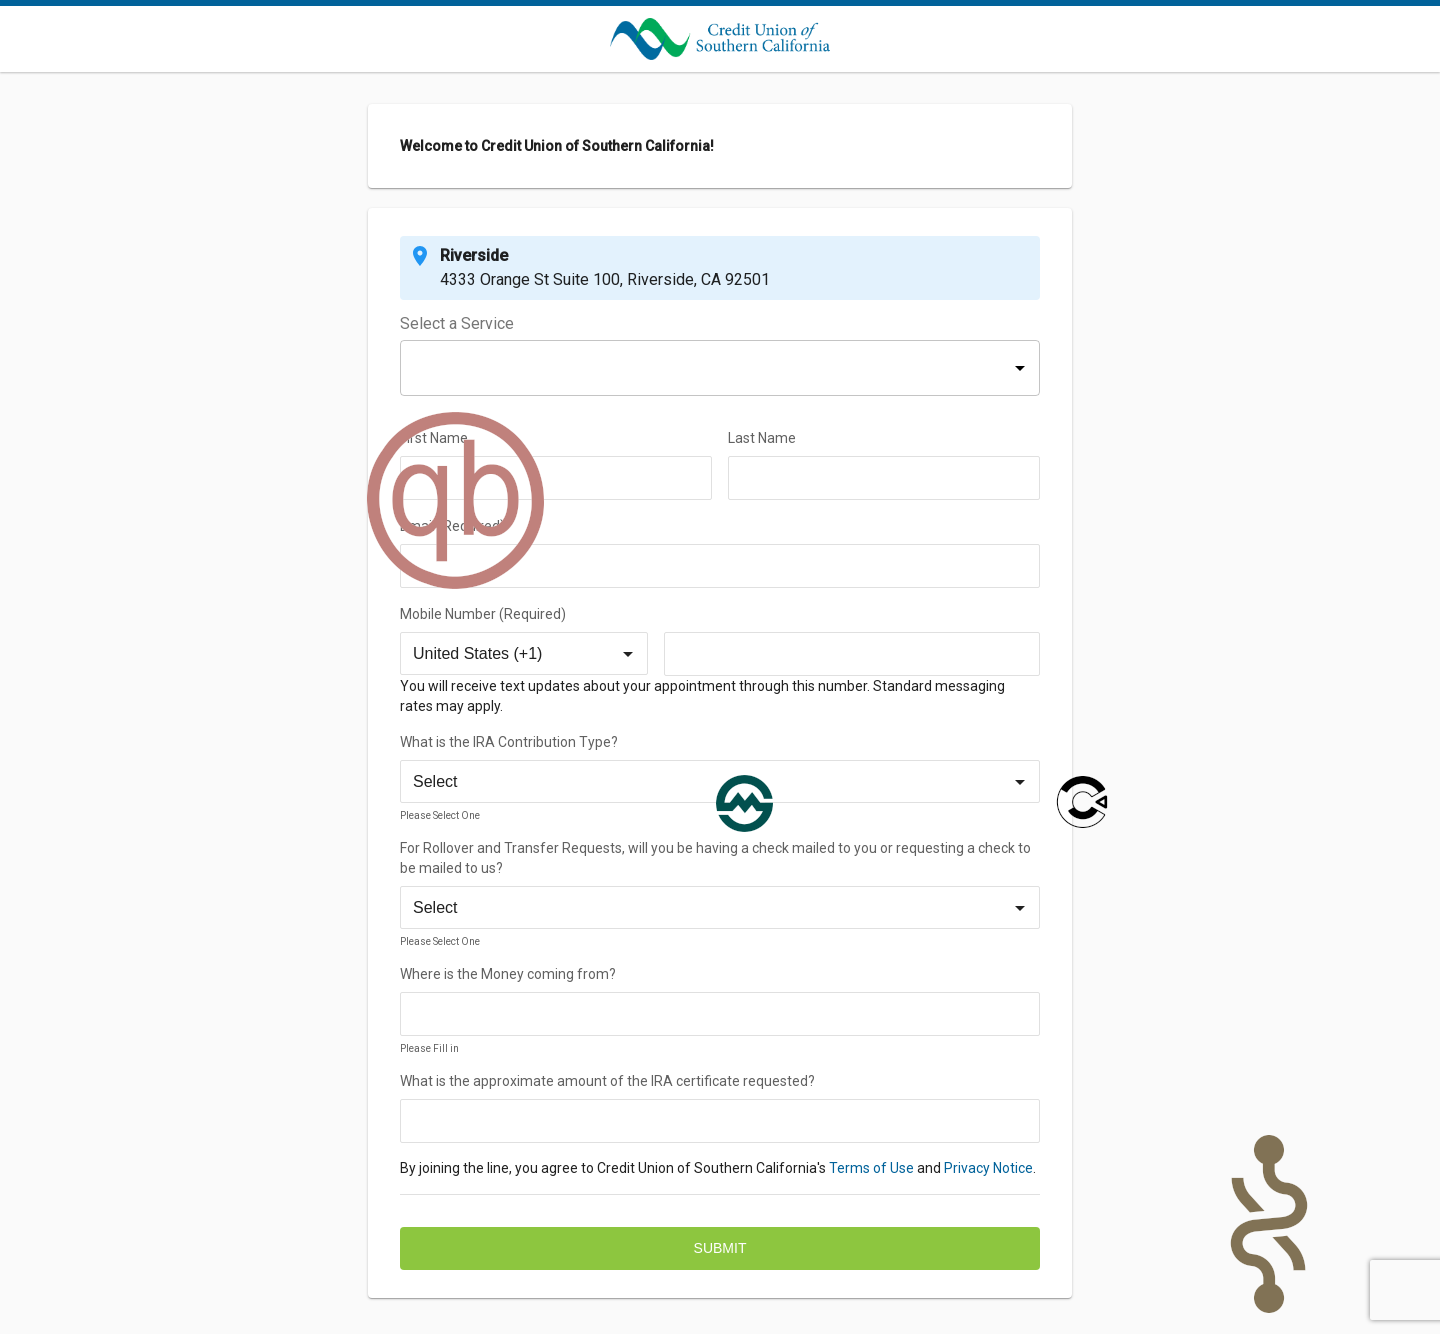  Describe the element at coordinates (1269, 1224) in the screenshot. I see `recoil state management library logo` at that location.